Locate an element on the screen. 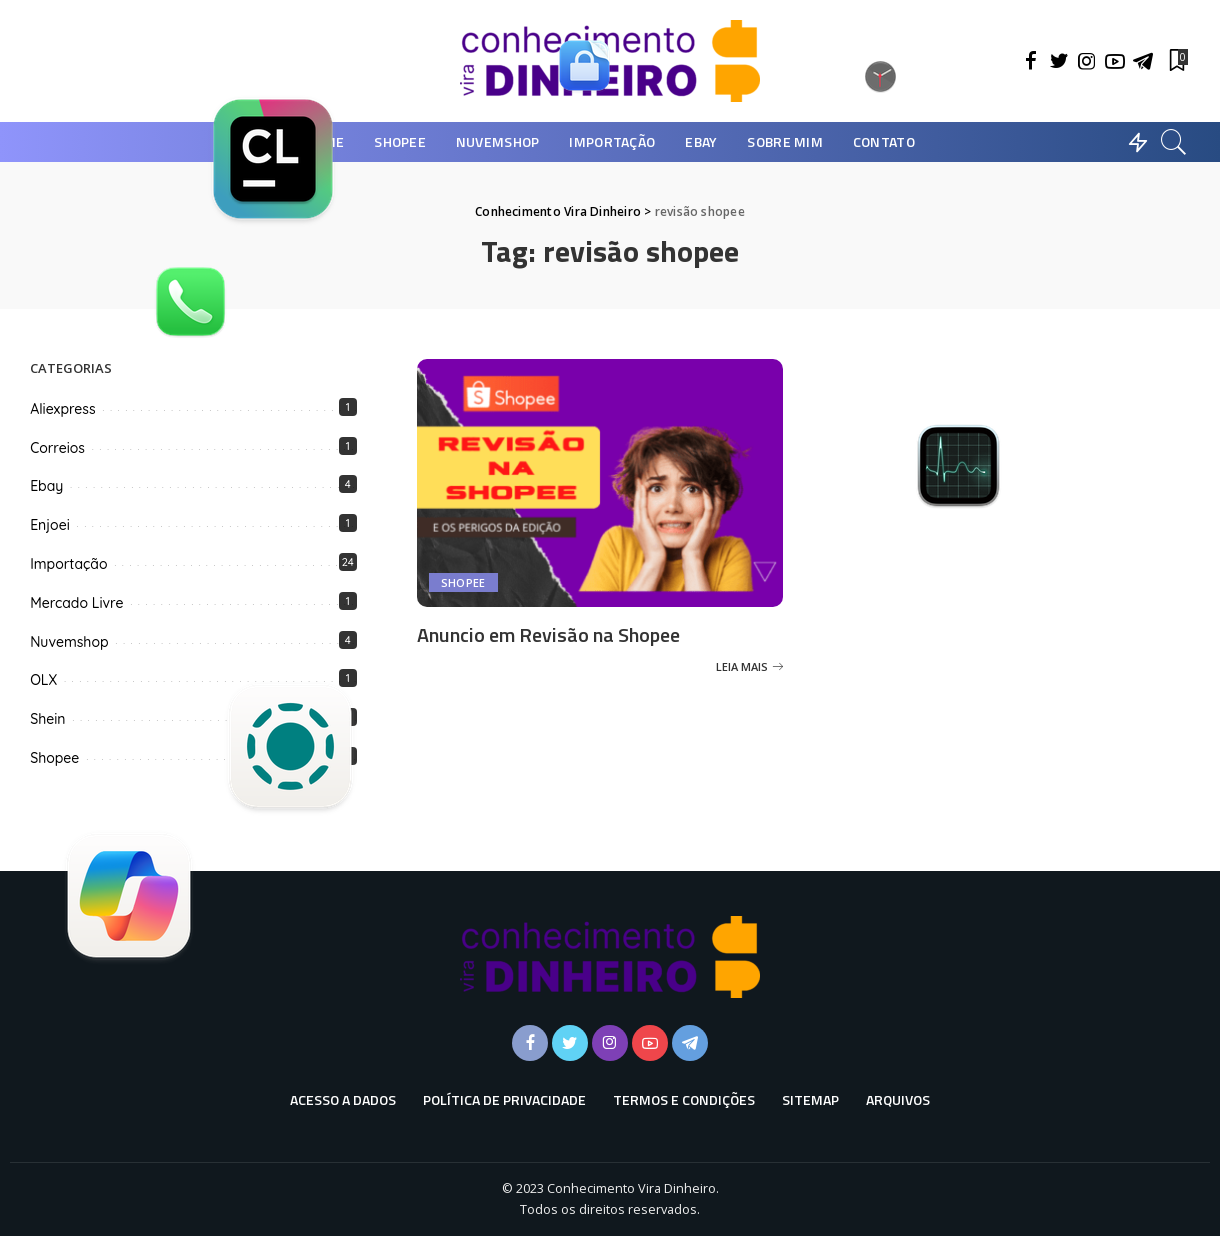 The width and height of the screenshot is (1220, 1236). open screensaver and lock screen preferences is located at coordinates (584, 65).